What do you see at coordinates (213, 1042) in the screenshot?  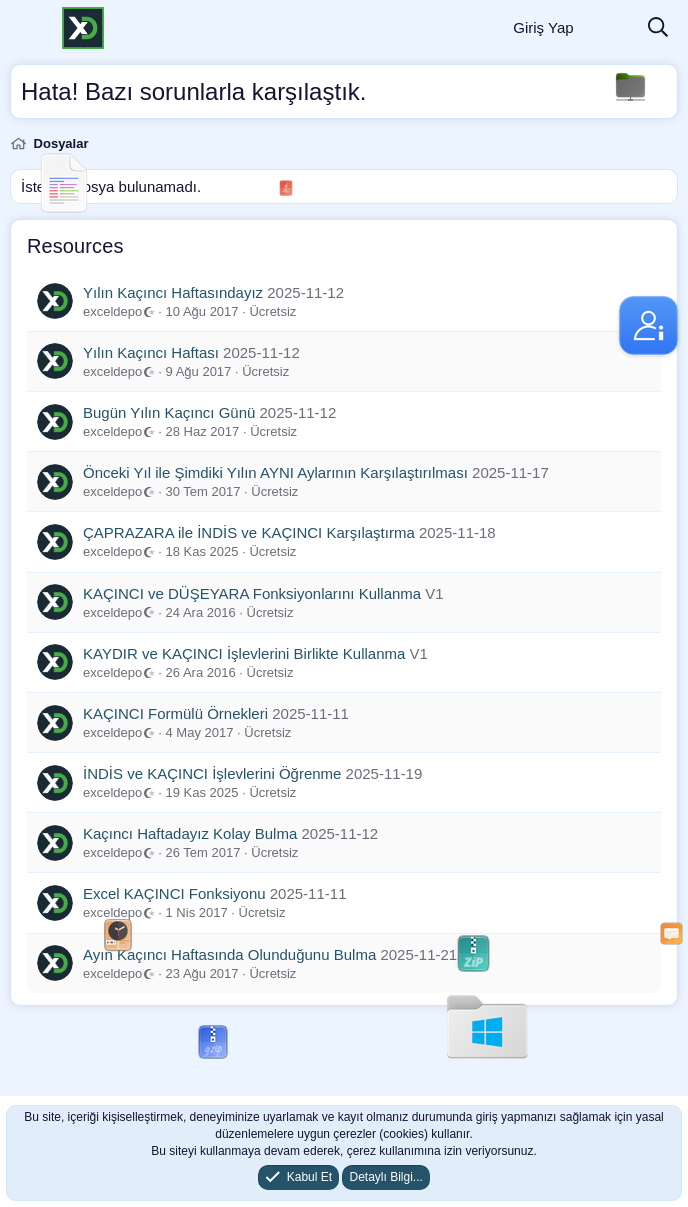 I see `a gzip compressed archive file` at bounding box center [213, 1042].